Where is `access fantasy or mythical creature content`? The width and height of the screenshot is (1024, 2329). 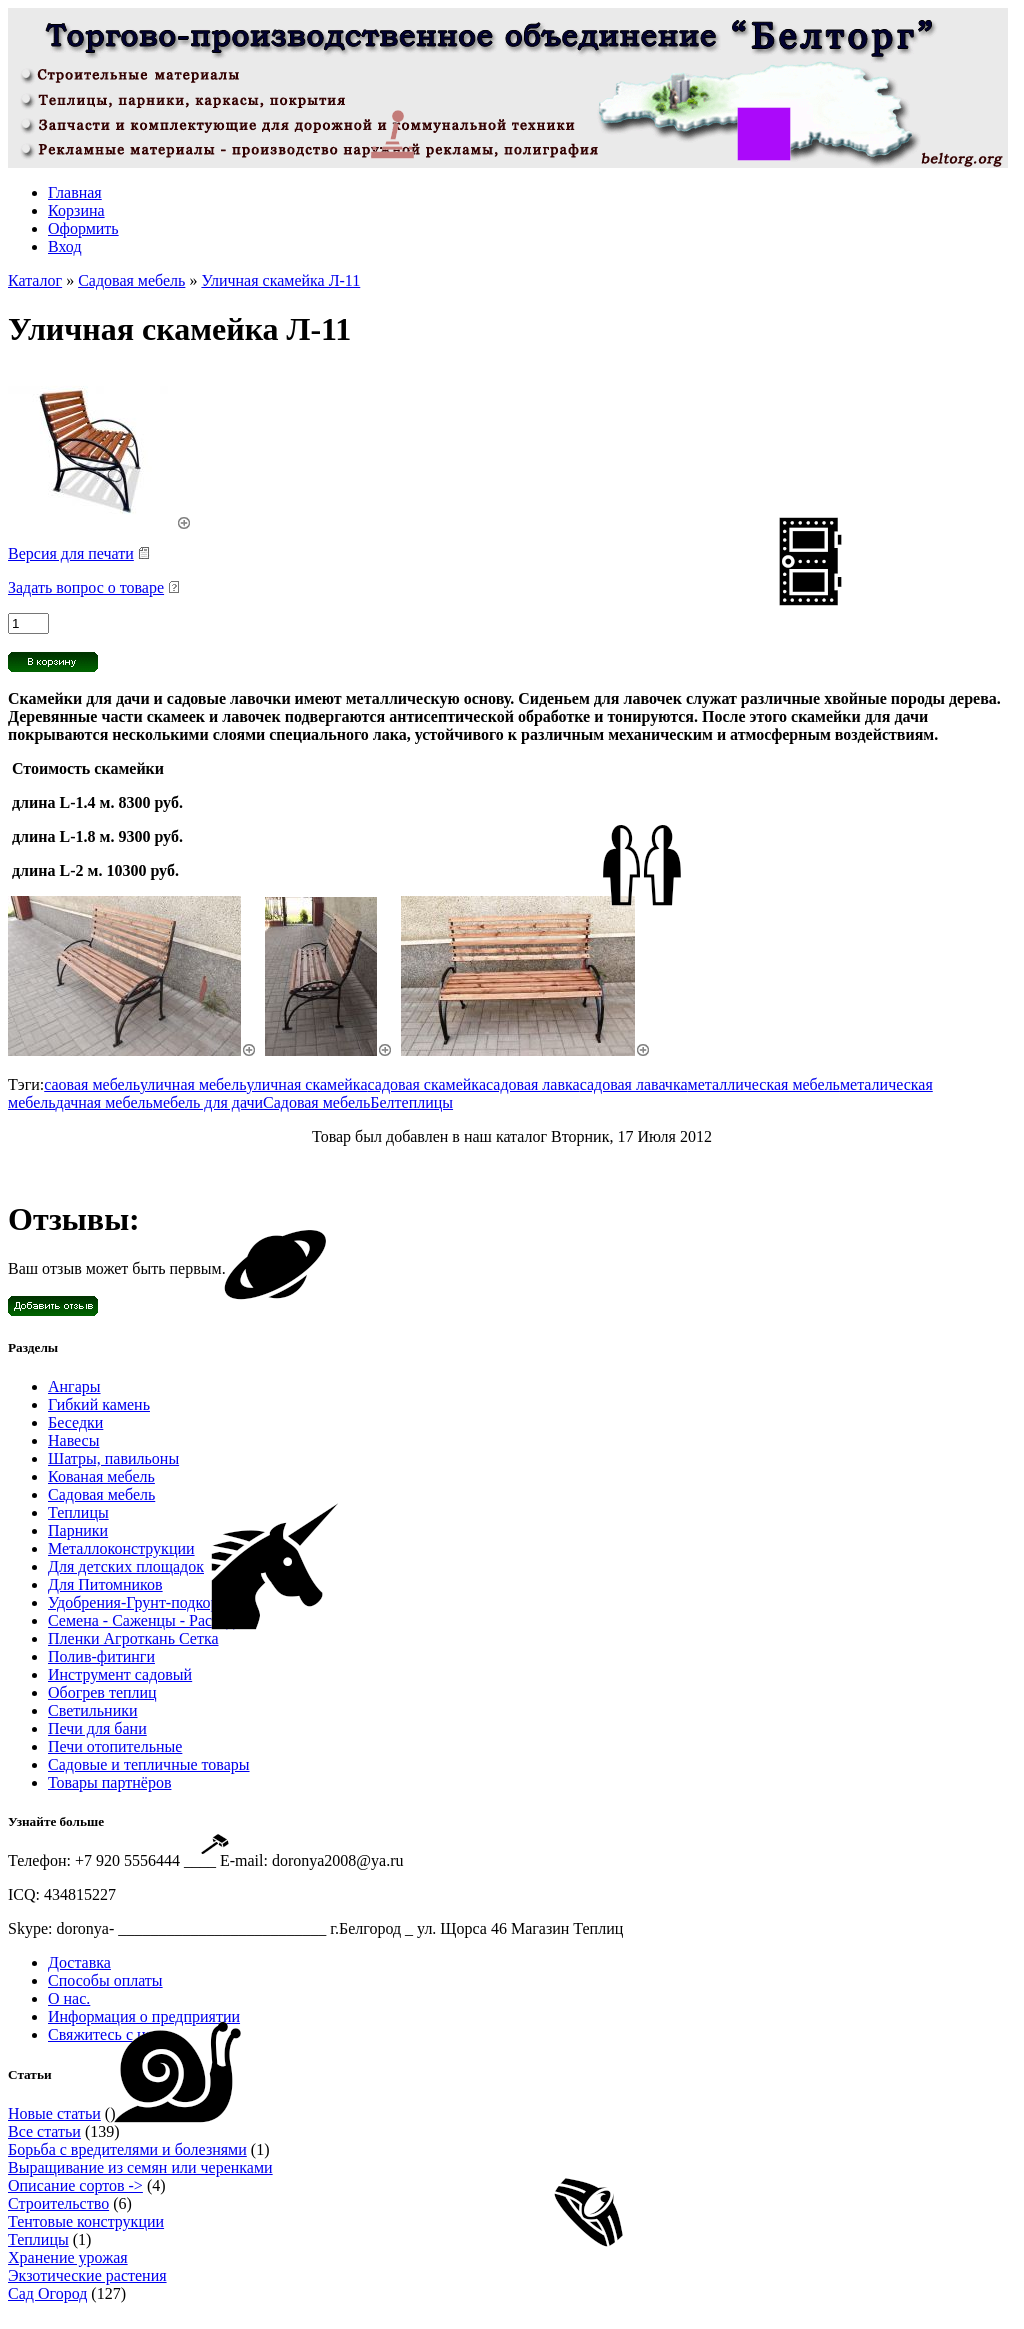 access fantasy or mythical creature content is located at coordinates (275, 1566).